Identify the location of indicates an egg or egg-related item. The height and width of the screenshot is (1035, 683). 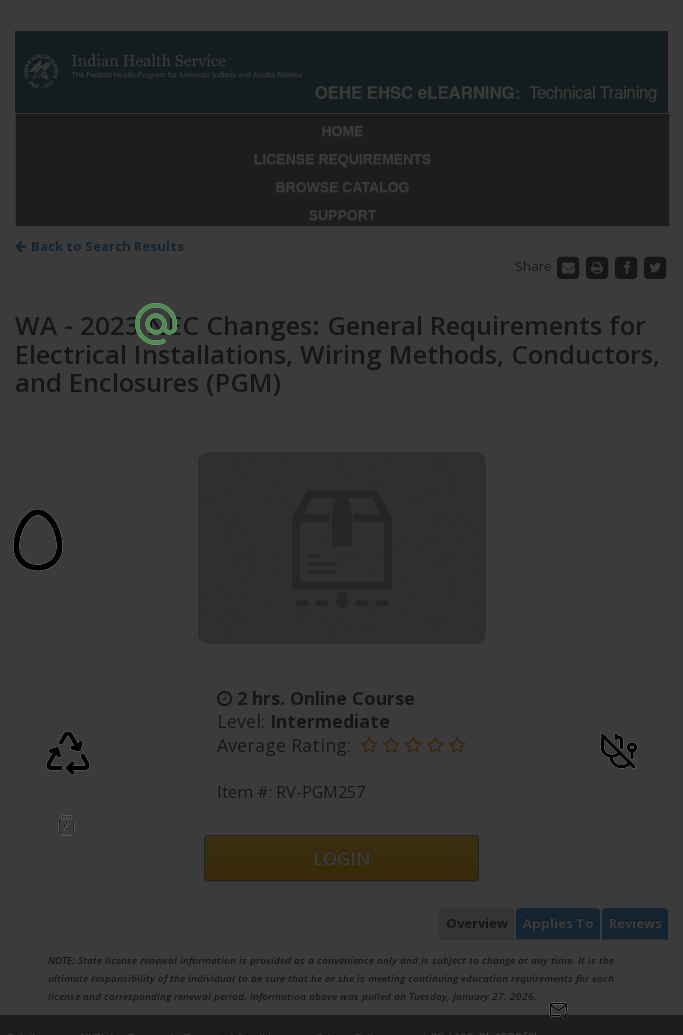
(38, 540).